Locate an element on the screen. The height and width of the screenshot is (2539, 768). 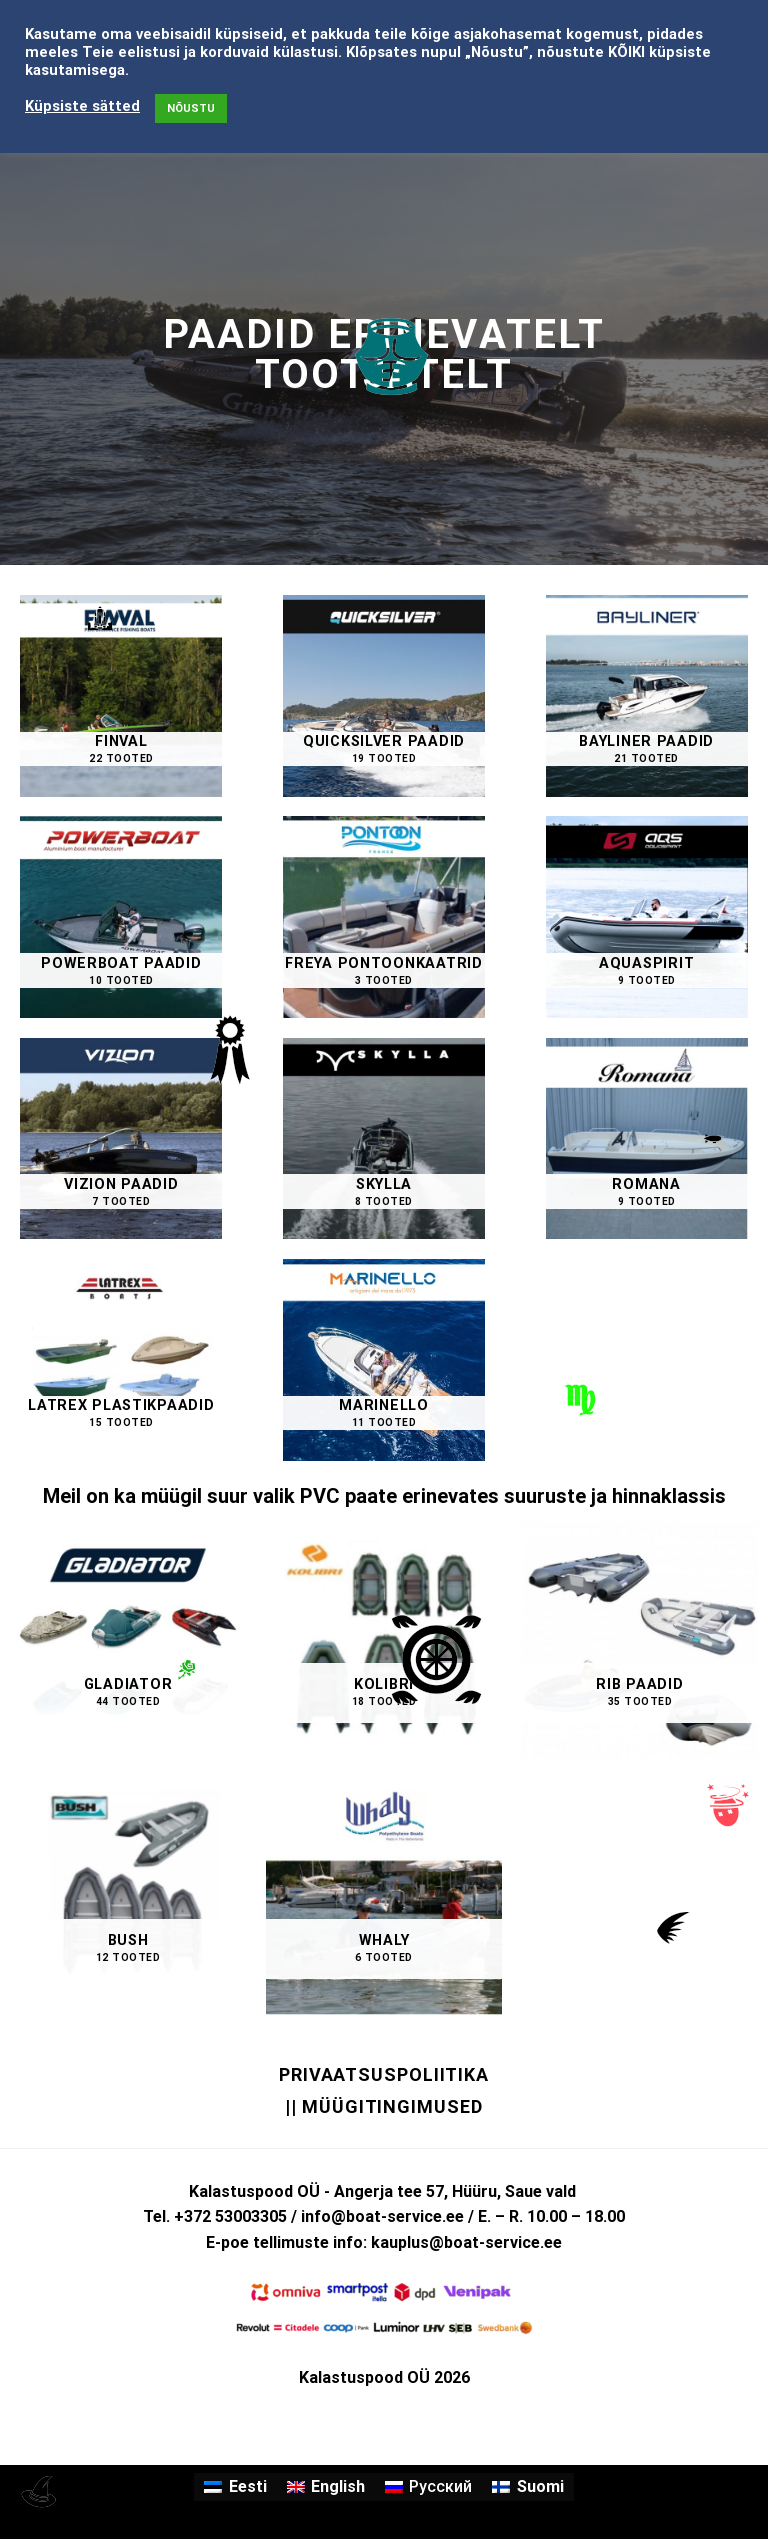
launch or deploy an application is located at coordinates (100, 618).